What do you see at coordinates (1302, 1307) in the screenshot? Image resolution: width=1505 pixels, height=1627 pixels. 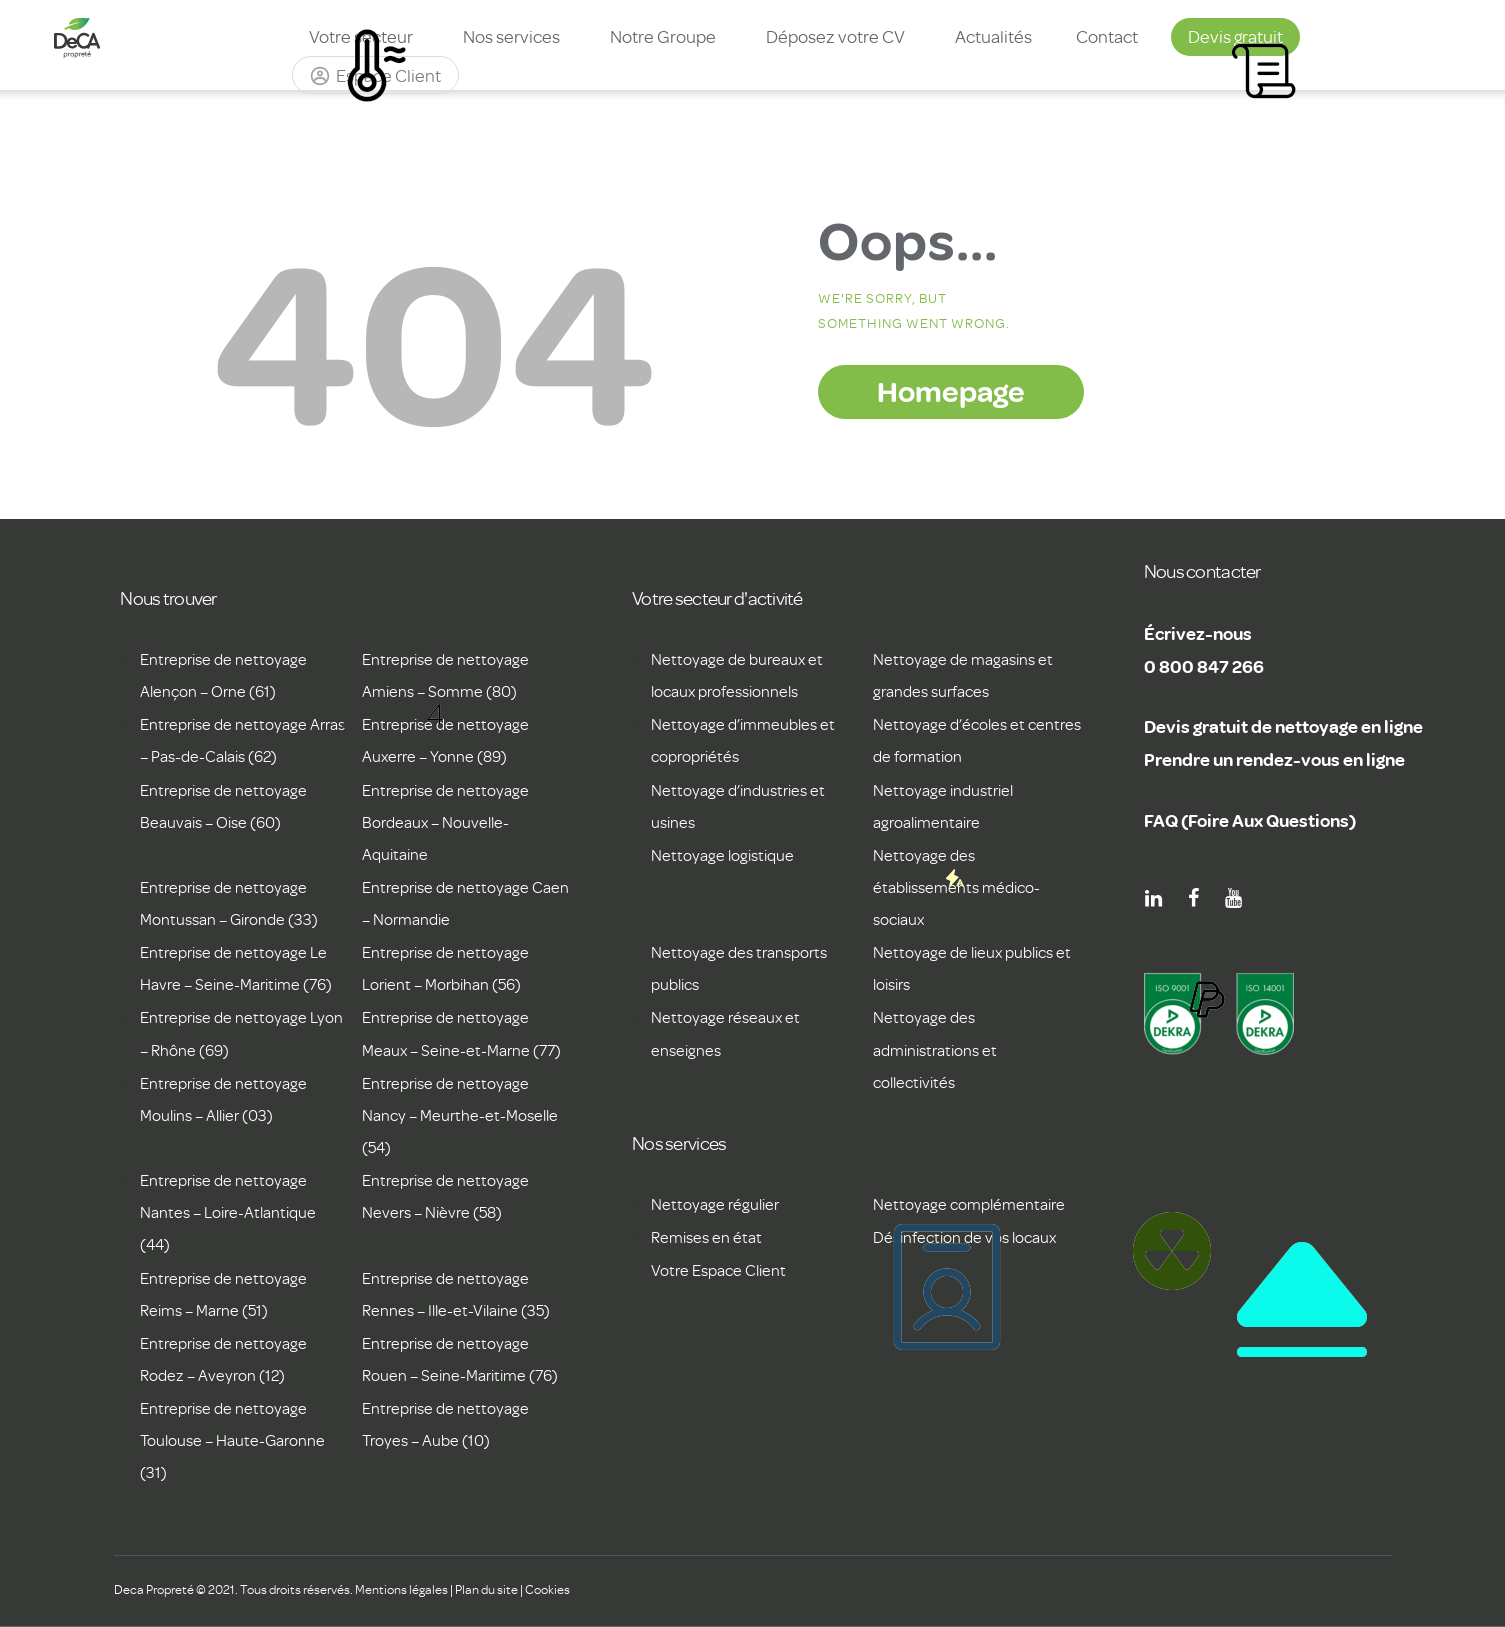 I see `eject media or removable disk` at bounding box center [1302, 1307].